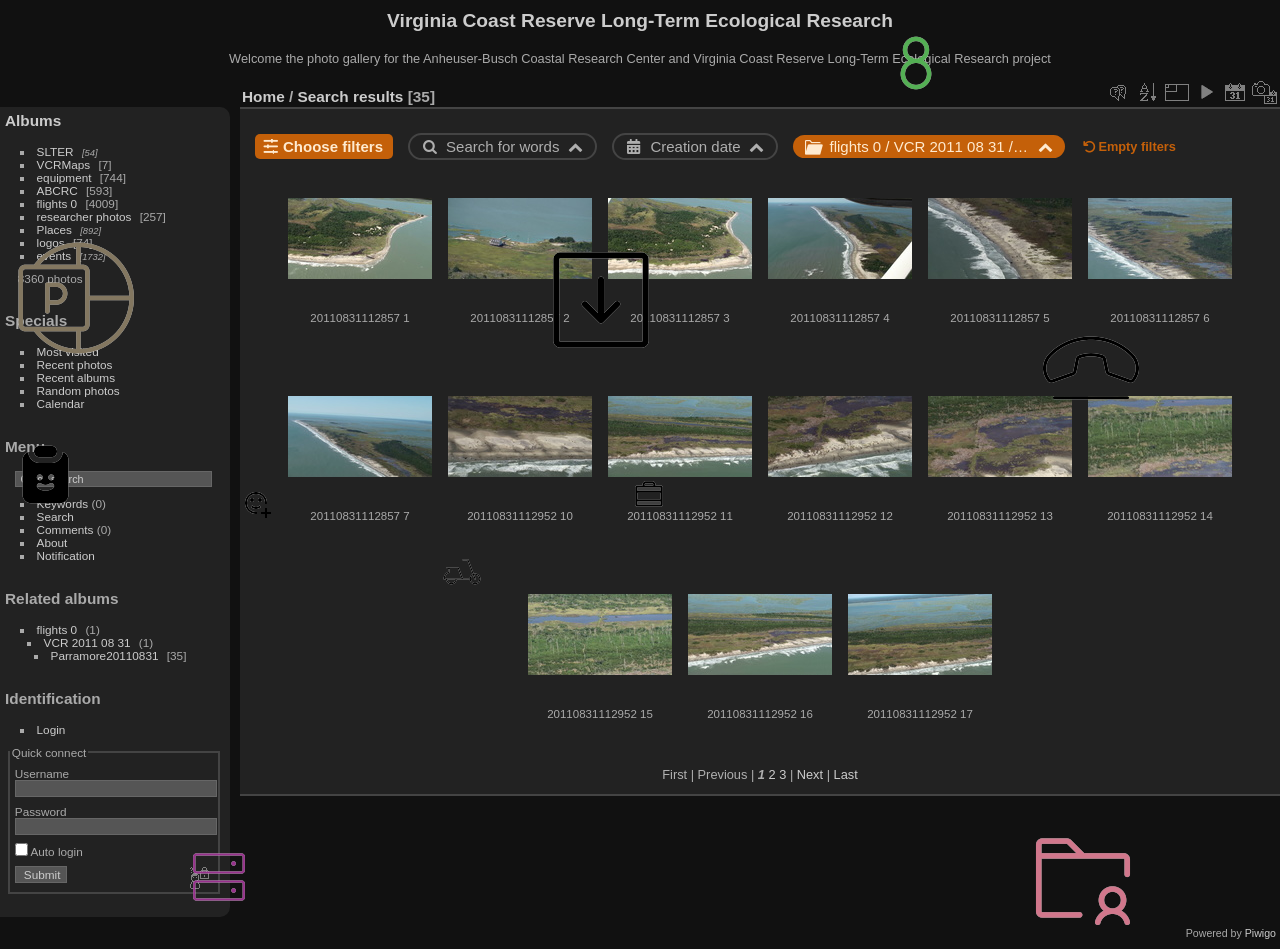  I want to click on access user-specific files, so click(1083, 878).